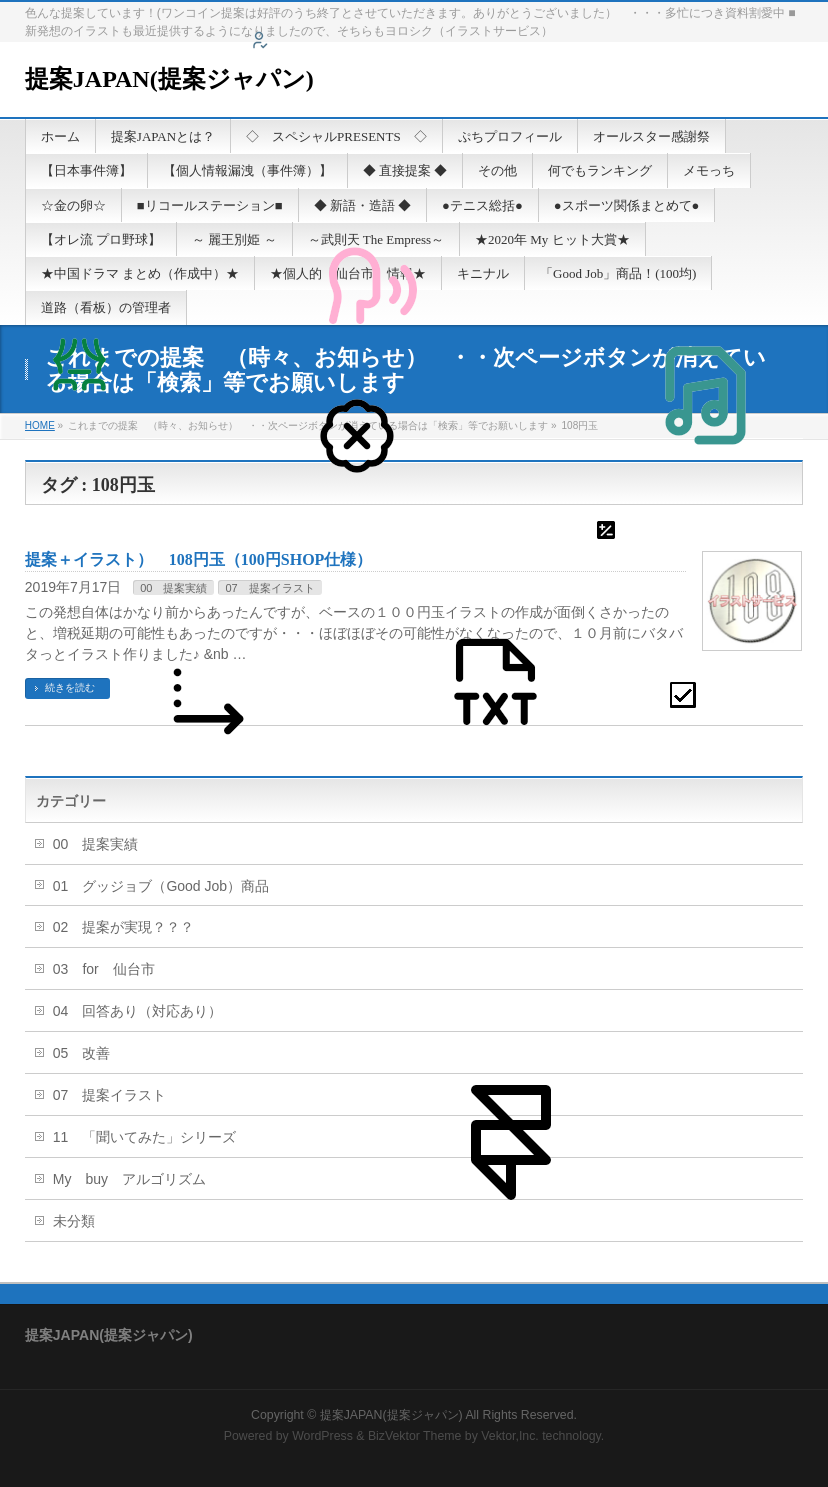  What do you see at coordinates (705, 395) in the screenshot?
I see `open an audio or music file` at bounding box center [705, 395].